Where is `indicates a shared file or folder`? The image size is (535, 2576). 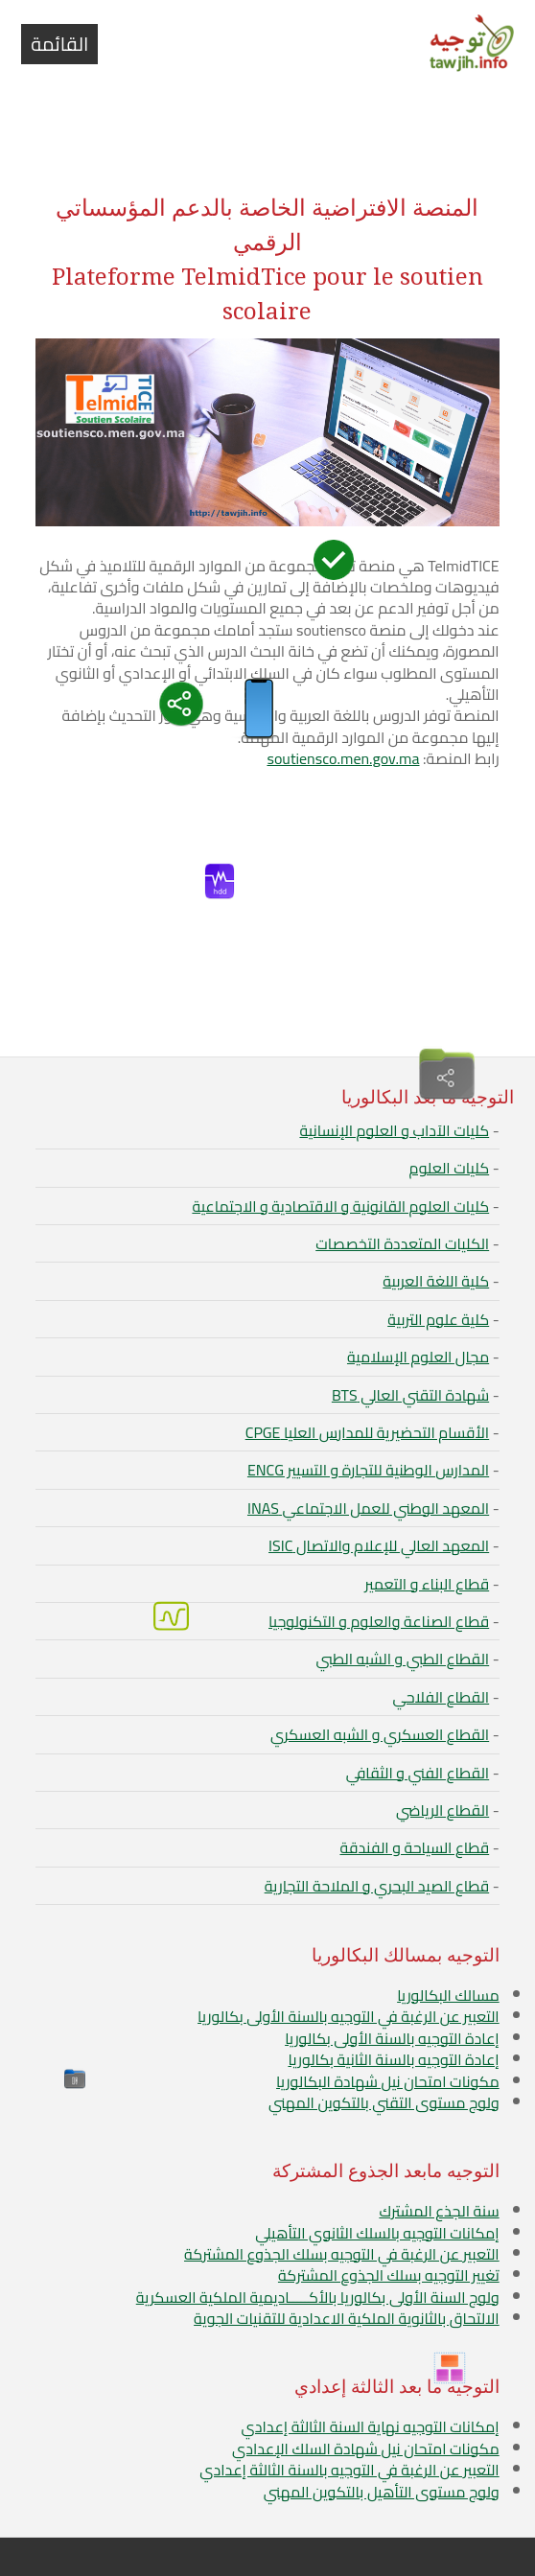
indicates a shared file or folder is located at coordinates (181, 704).